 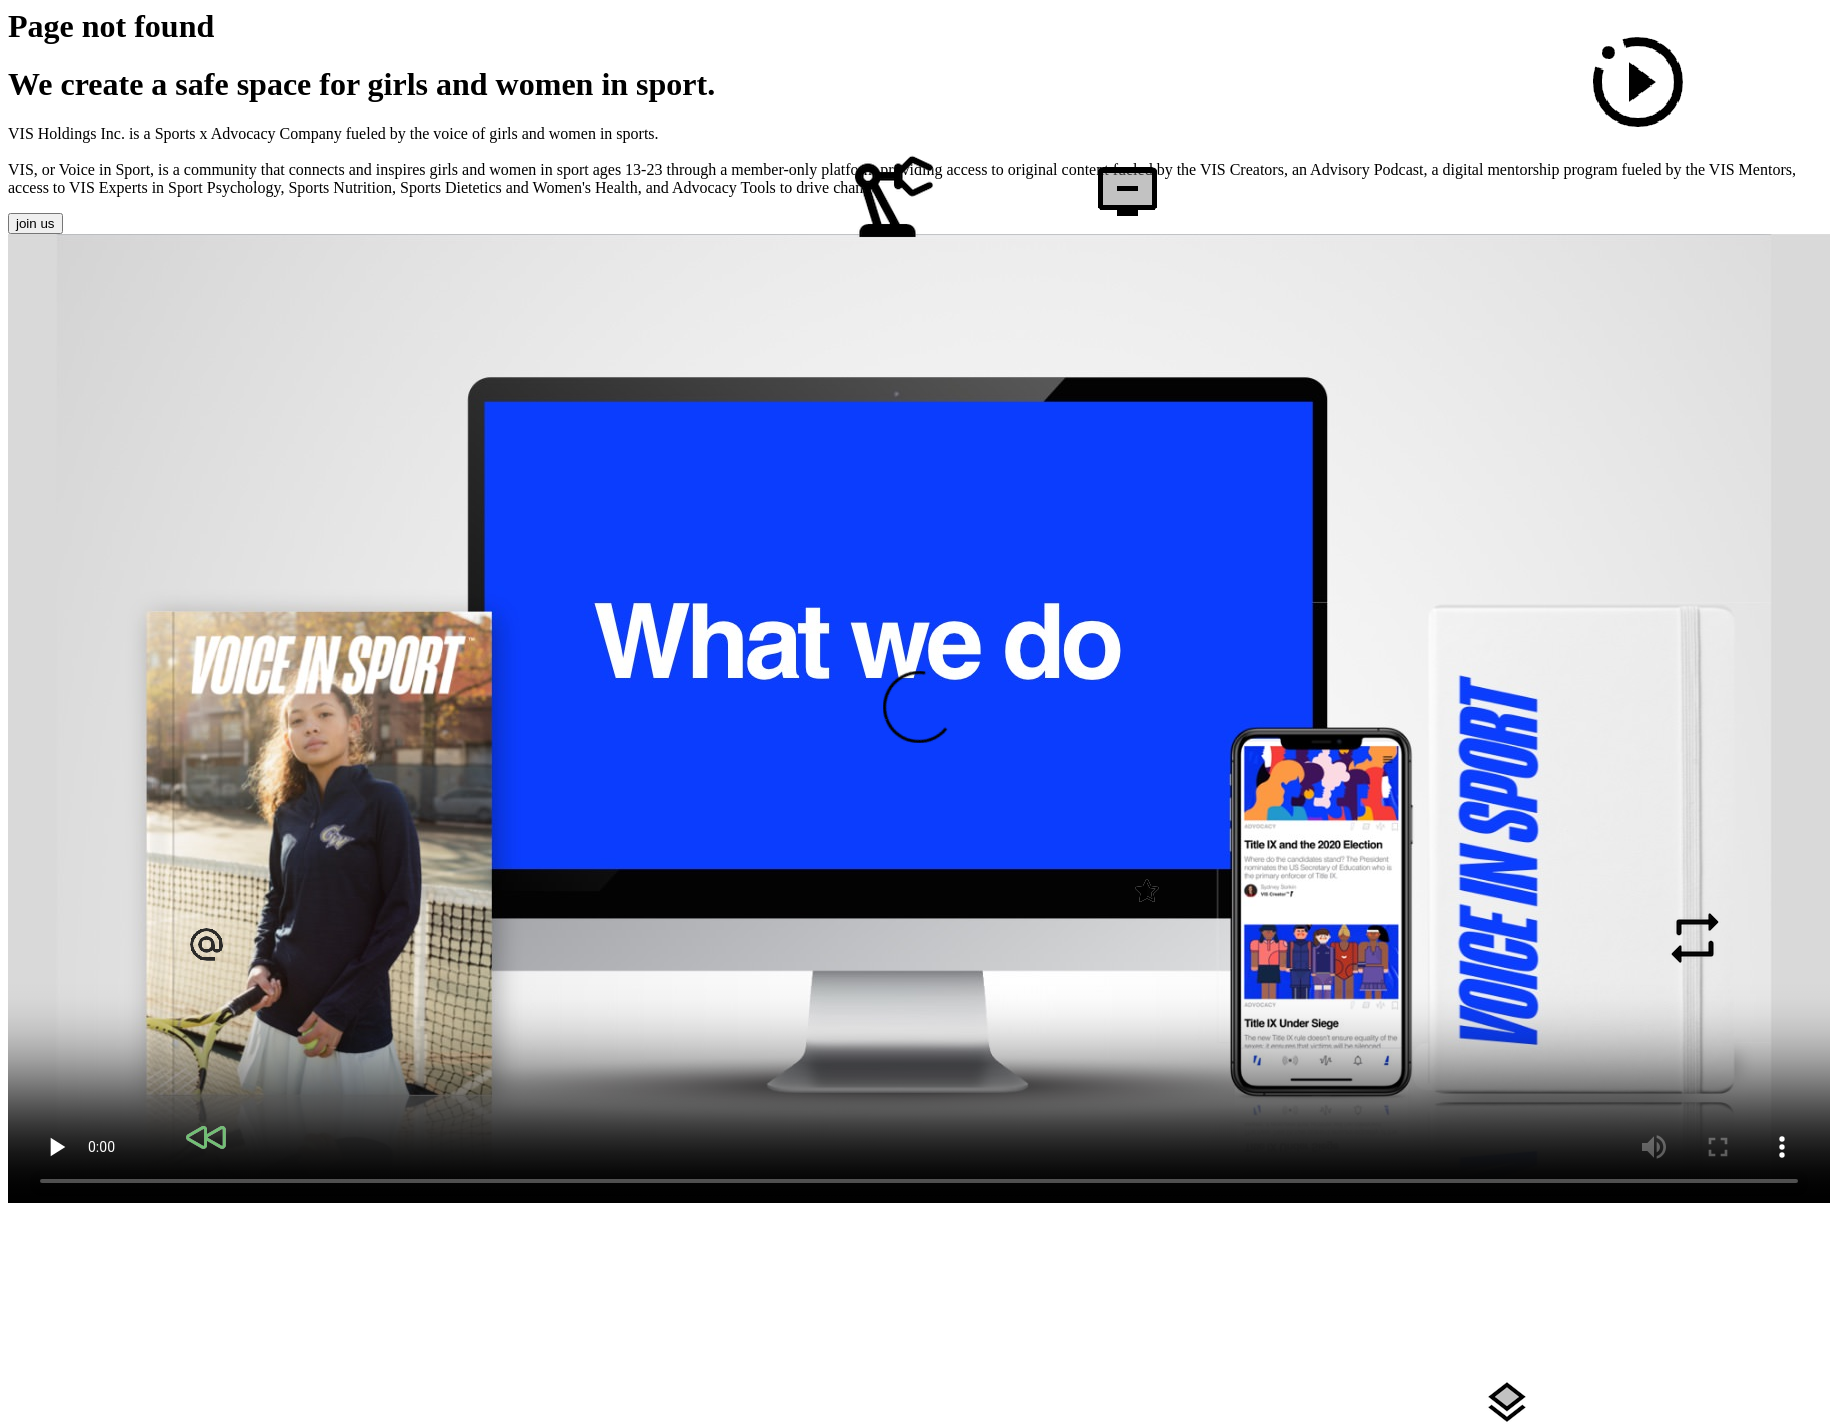 I want to click on indicates a partial or half-star rating, so click(x=1147, y=891).